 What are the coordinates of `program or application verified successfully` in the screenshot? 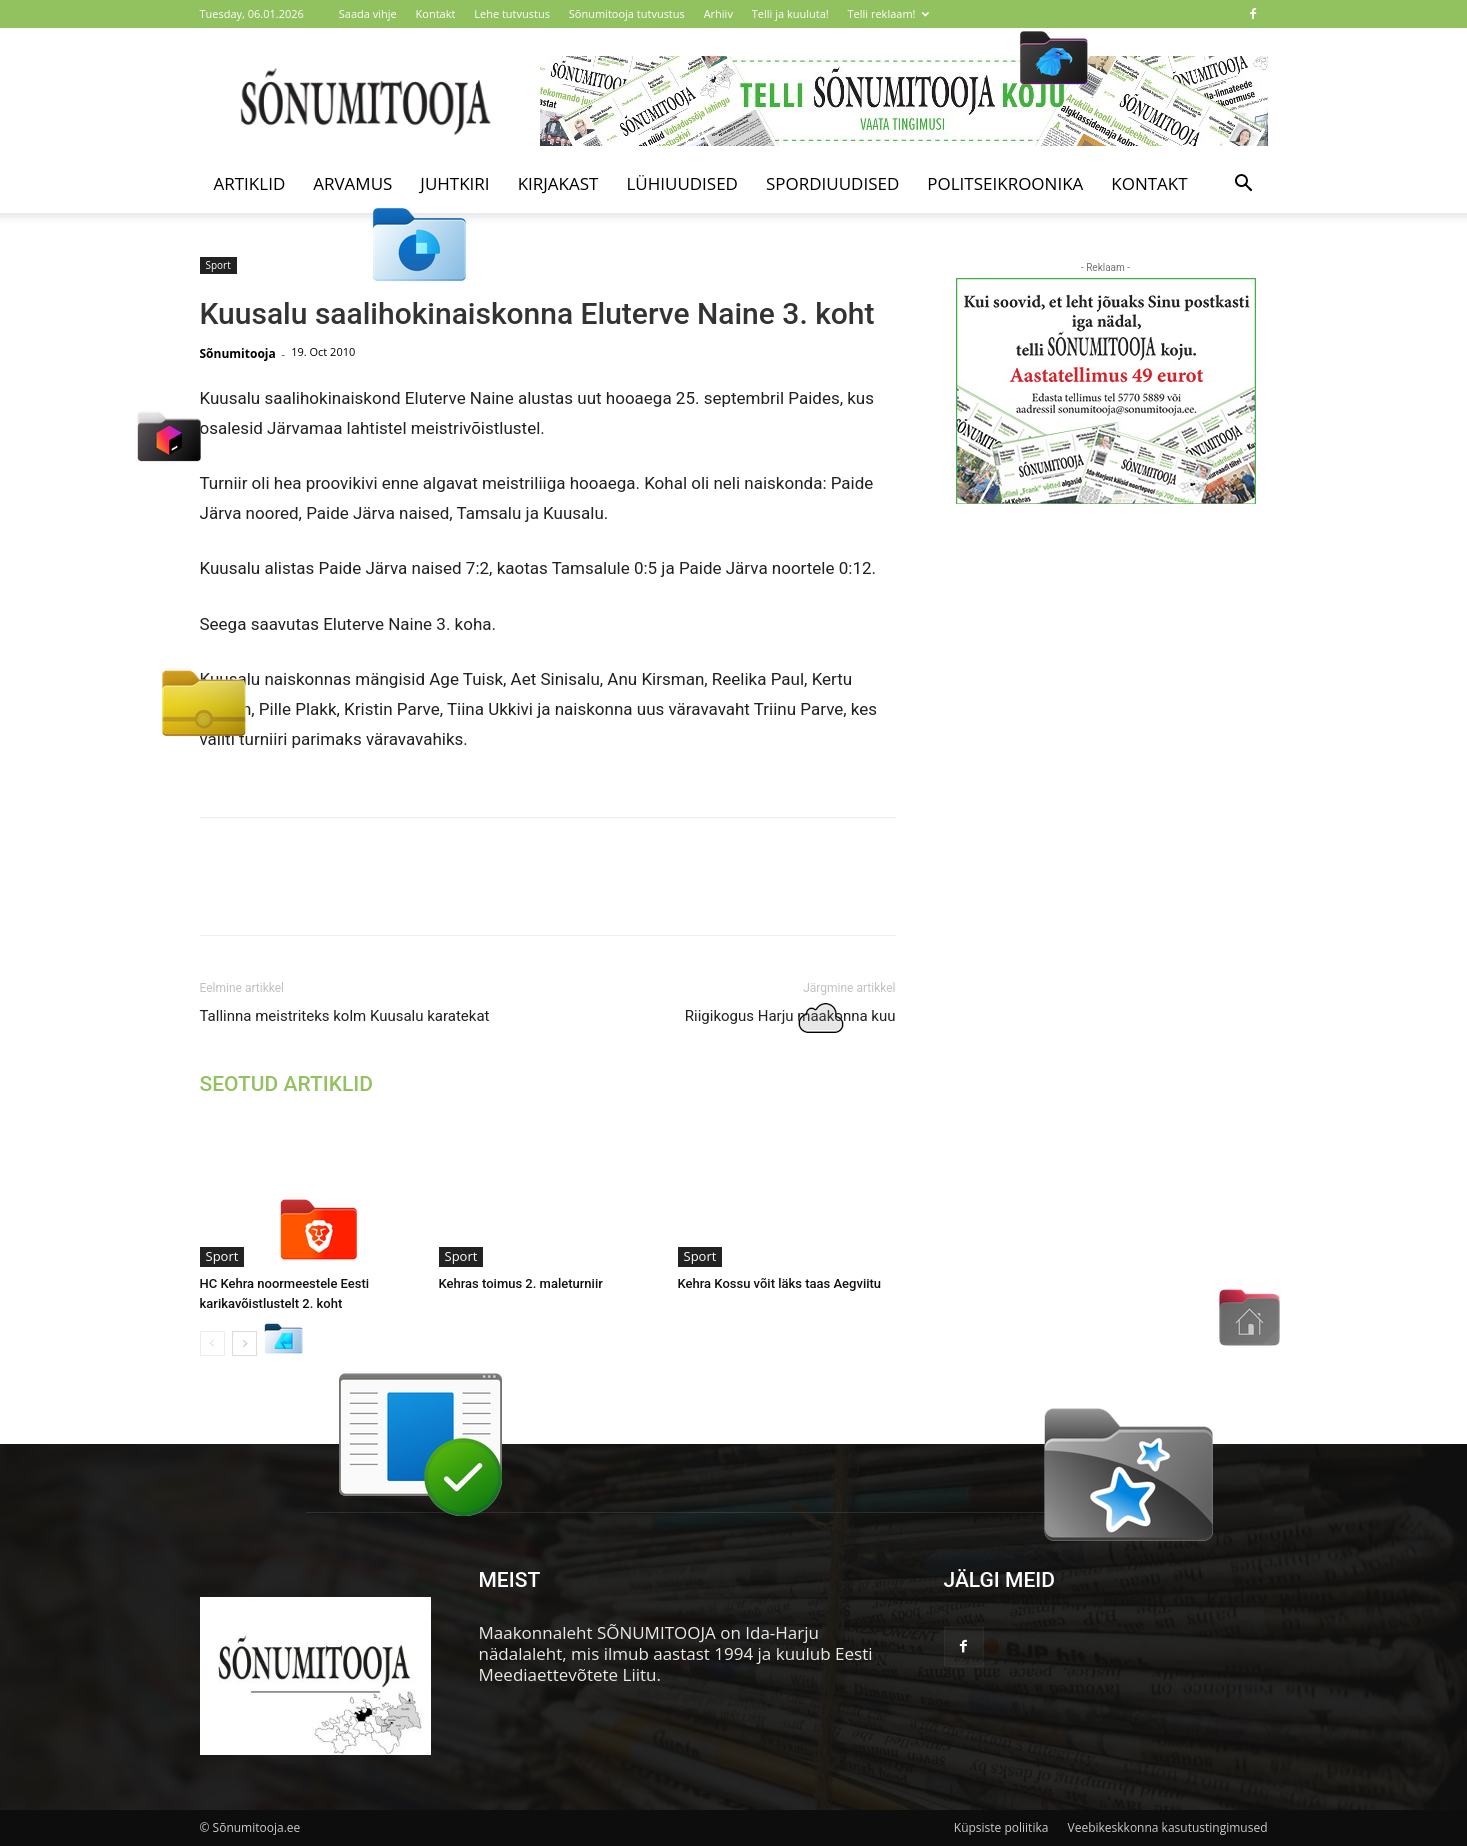 It's located at (420, 1434).